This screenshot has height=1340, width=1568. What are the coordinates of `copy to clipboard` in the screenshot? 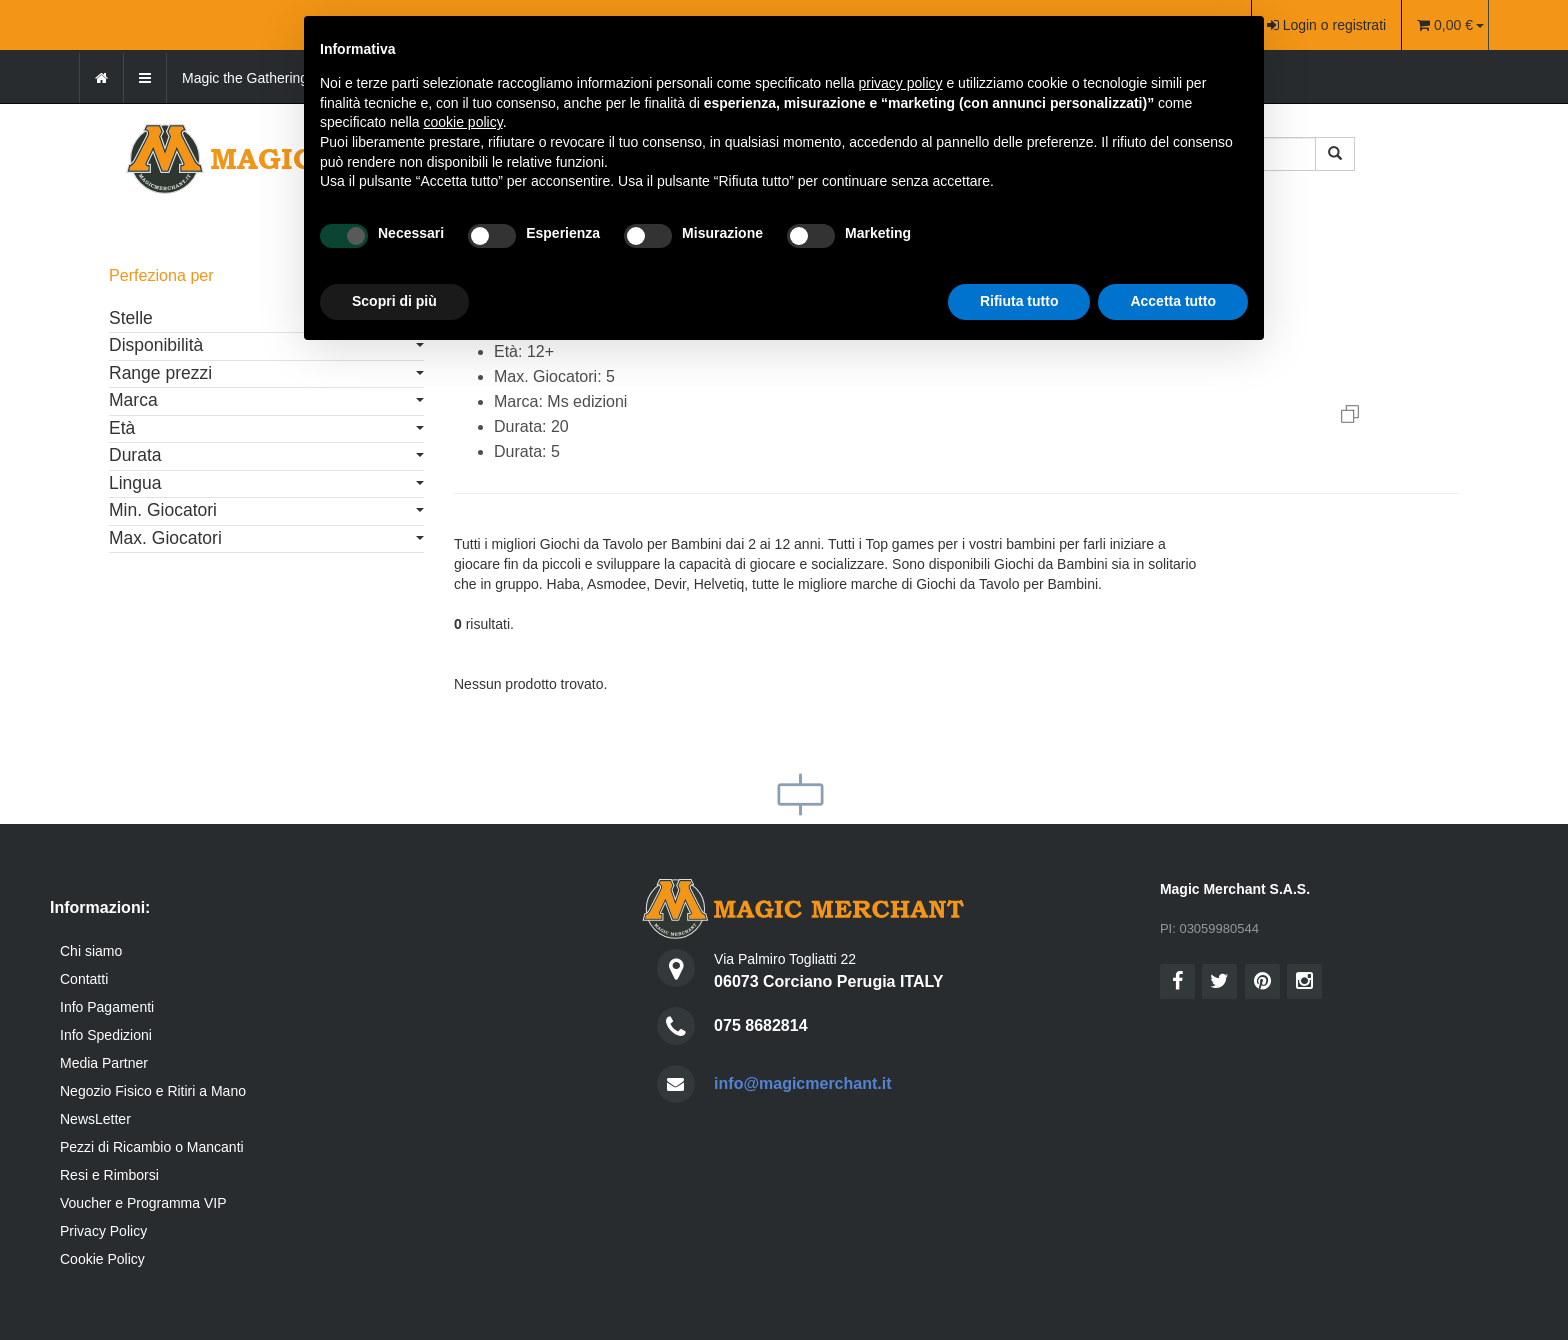 It's located at (1350, 414).